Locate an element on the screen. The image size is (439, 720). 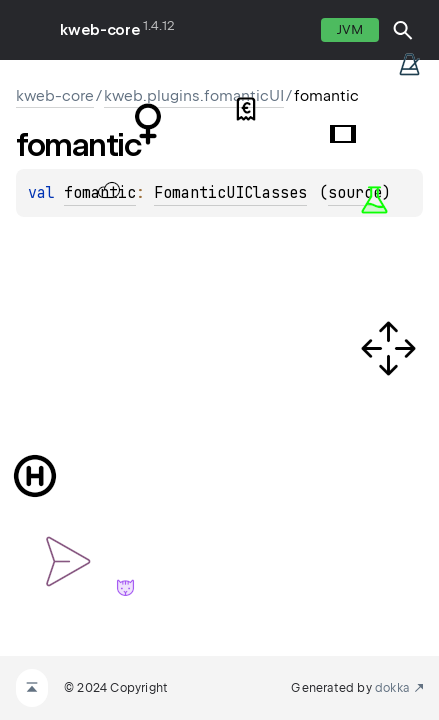
switch to tablet view or layout is located at coordinates (343, 134).